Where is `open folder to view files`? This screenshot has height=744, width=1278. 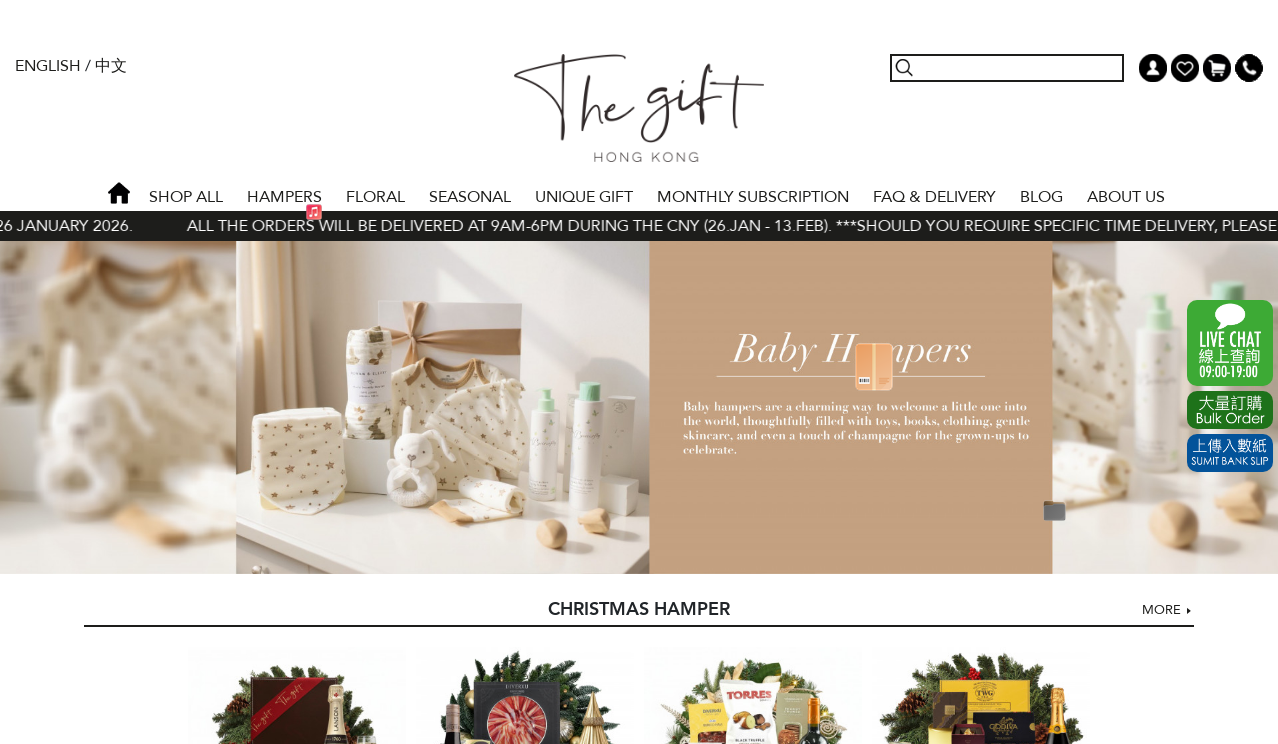
open folder to view files is located at coordinates (1054, 510).